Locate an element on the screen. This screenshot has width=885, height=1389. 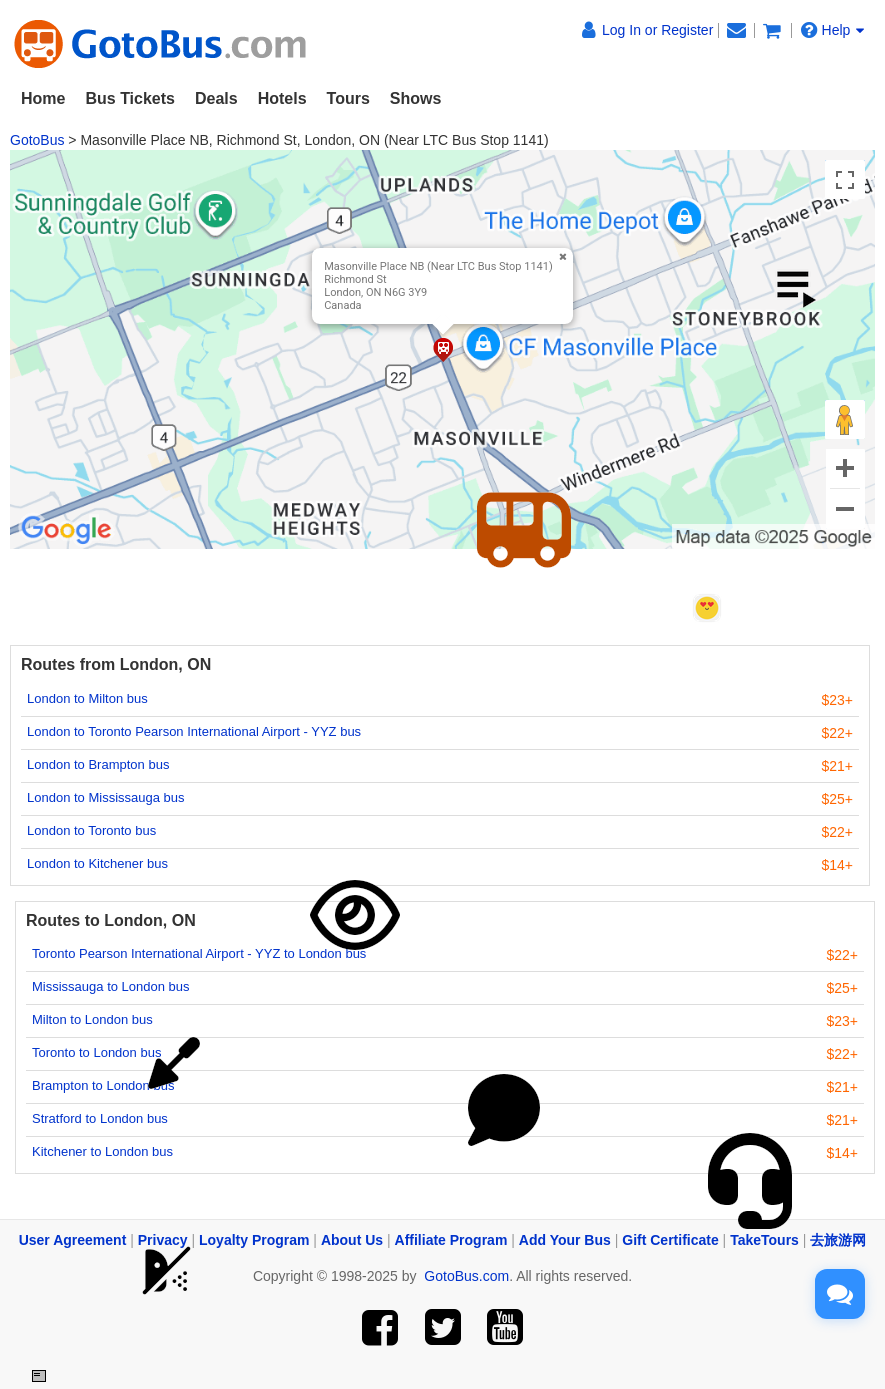
view featured playlist is located at coordinates (39, 1376).